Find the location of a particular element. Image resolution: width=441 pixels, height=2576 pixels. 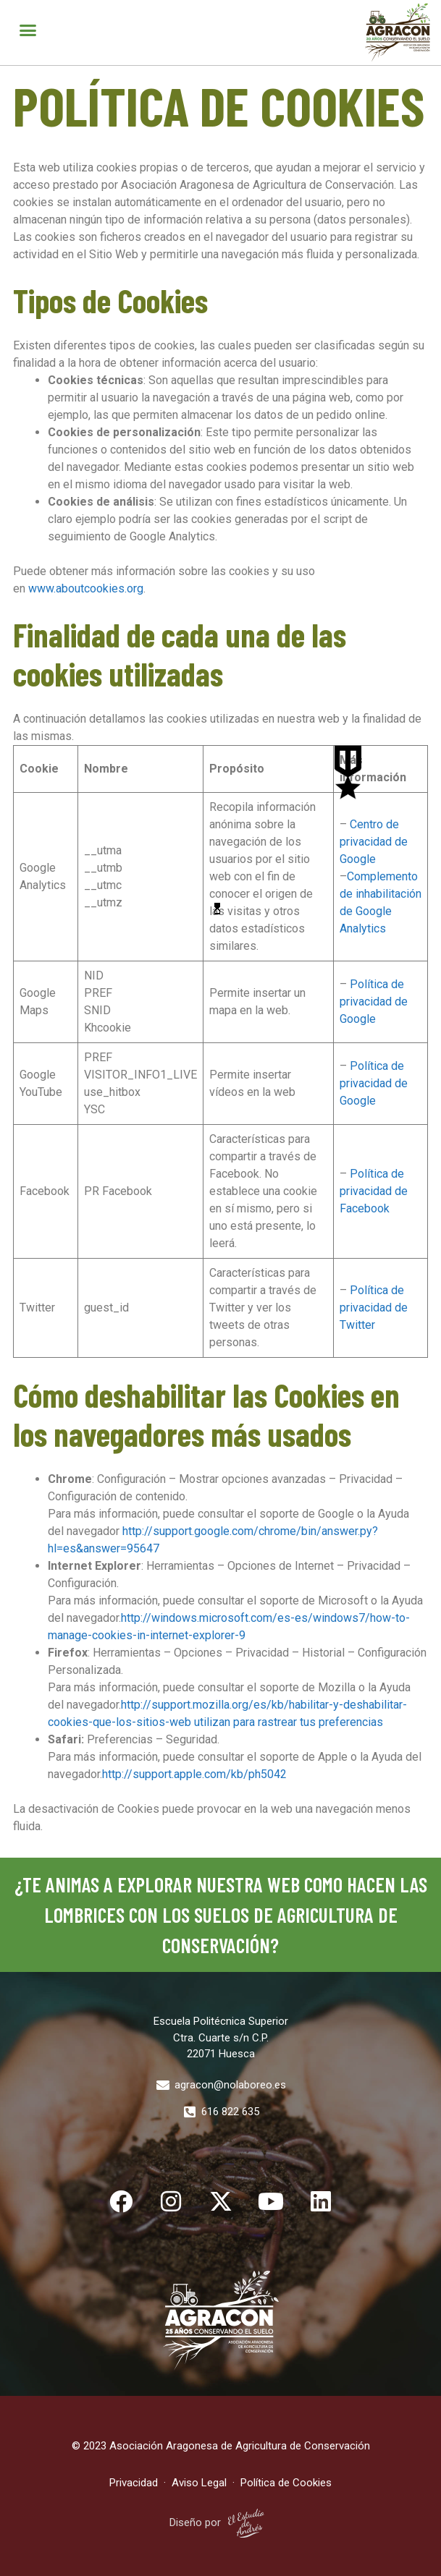

view achievements or awards is located at coordinates (348, 772).